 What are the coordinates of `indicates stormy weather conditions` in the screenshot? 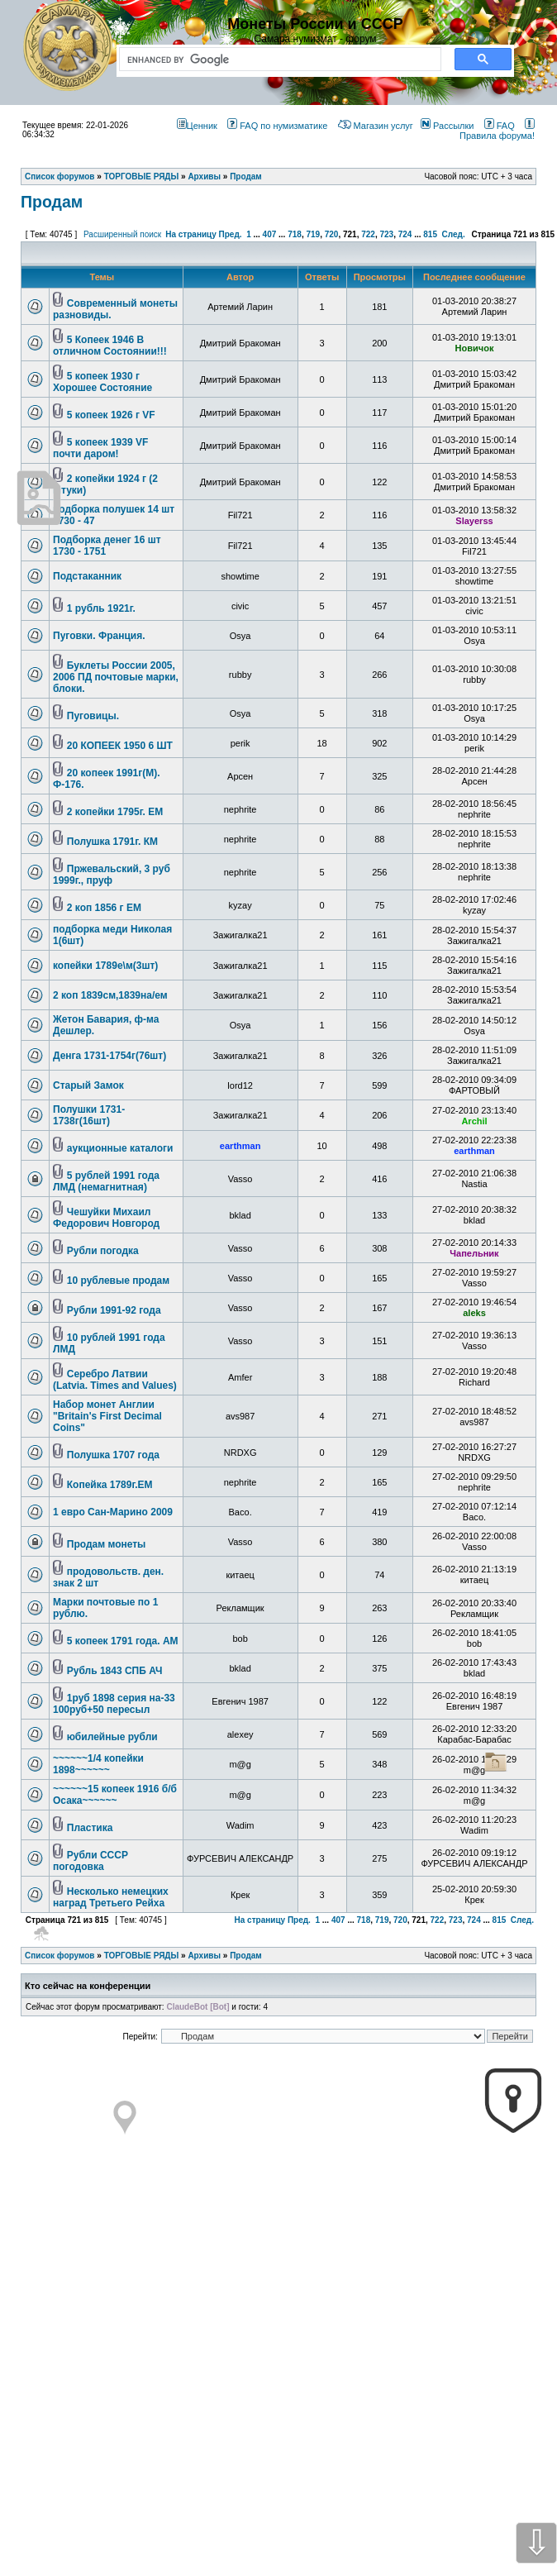 It's located at (41, 1934).